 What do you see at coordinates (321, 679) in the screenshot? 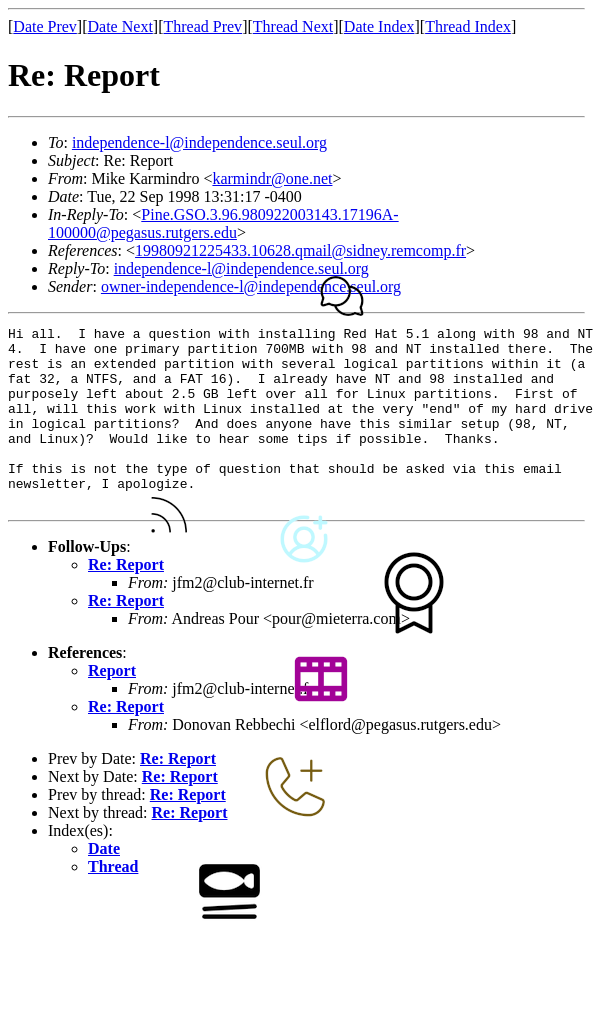
I see `view video or film content` at bounding box center [321, 679].